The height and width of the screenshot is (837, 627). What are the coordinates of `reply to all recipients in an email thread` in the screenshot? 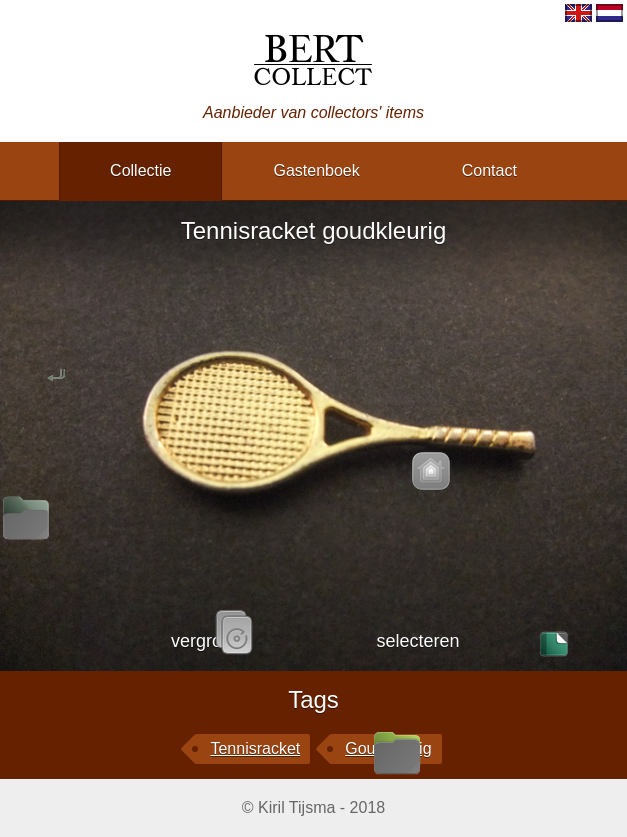 It's located at (56, 374).